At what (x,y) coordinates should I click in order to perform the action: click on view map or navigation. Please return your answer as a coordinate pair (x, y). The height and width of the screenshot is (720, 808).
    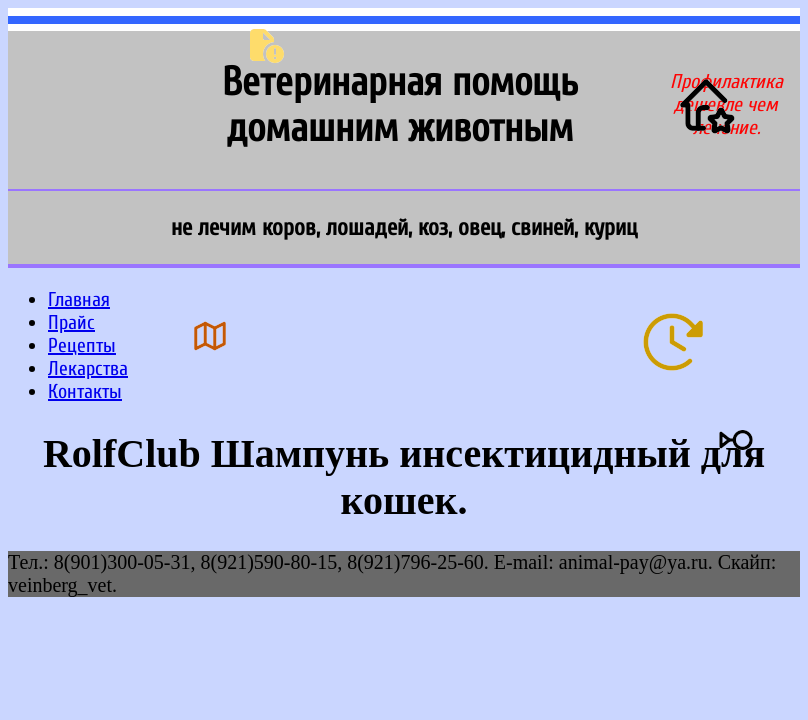
    Looking at the image, I should click on (210, 336).